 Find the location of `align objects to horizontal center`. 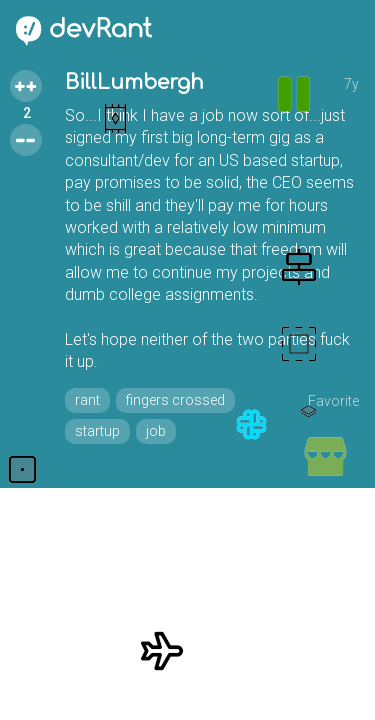

align objects to horizontal center is located at coordinates (299, 267).